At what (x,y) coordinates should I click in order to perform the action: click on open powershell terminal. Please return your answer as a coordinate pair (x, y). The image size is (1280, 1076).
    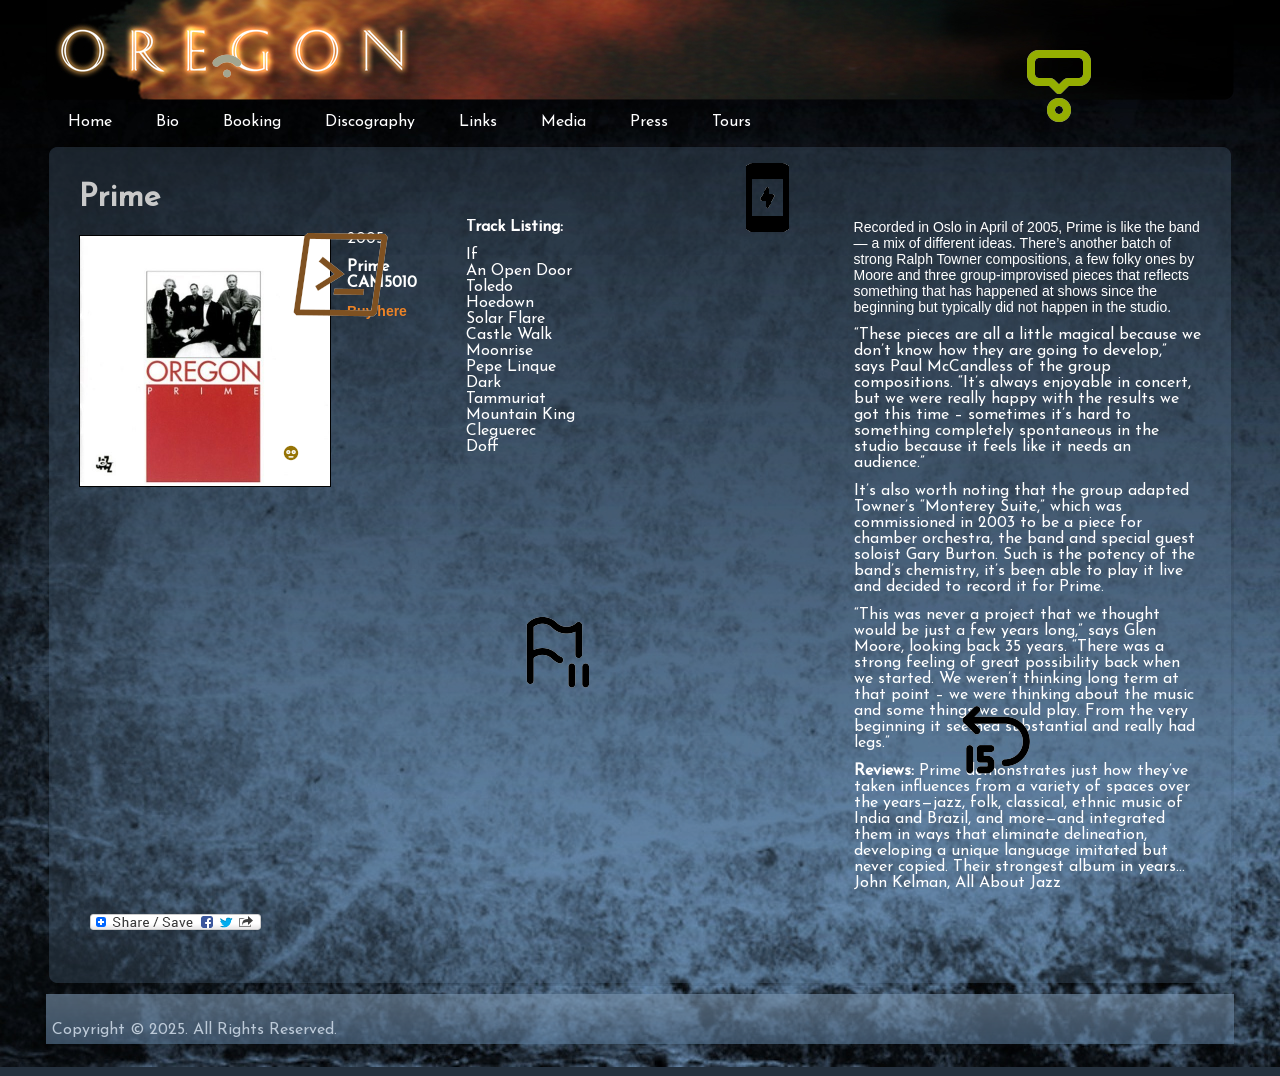
    Looking at the image, I should click on (340, 274).